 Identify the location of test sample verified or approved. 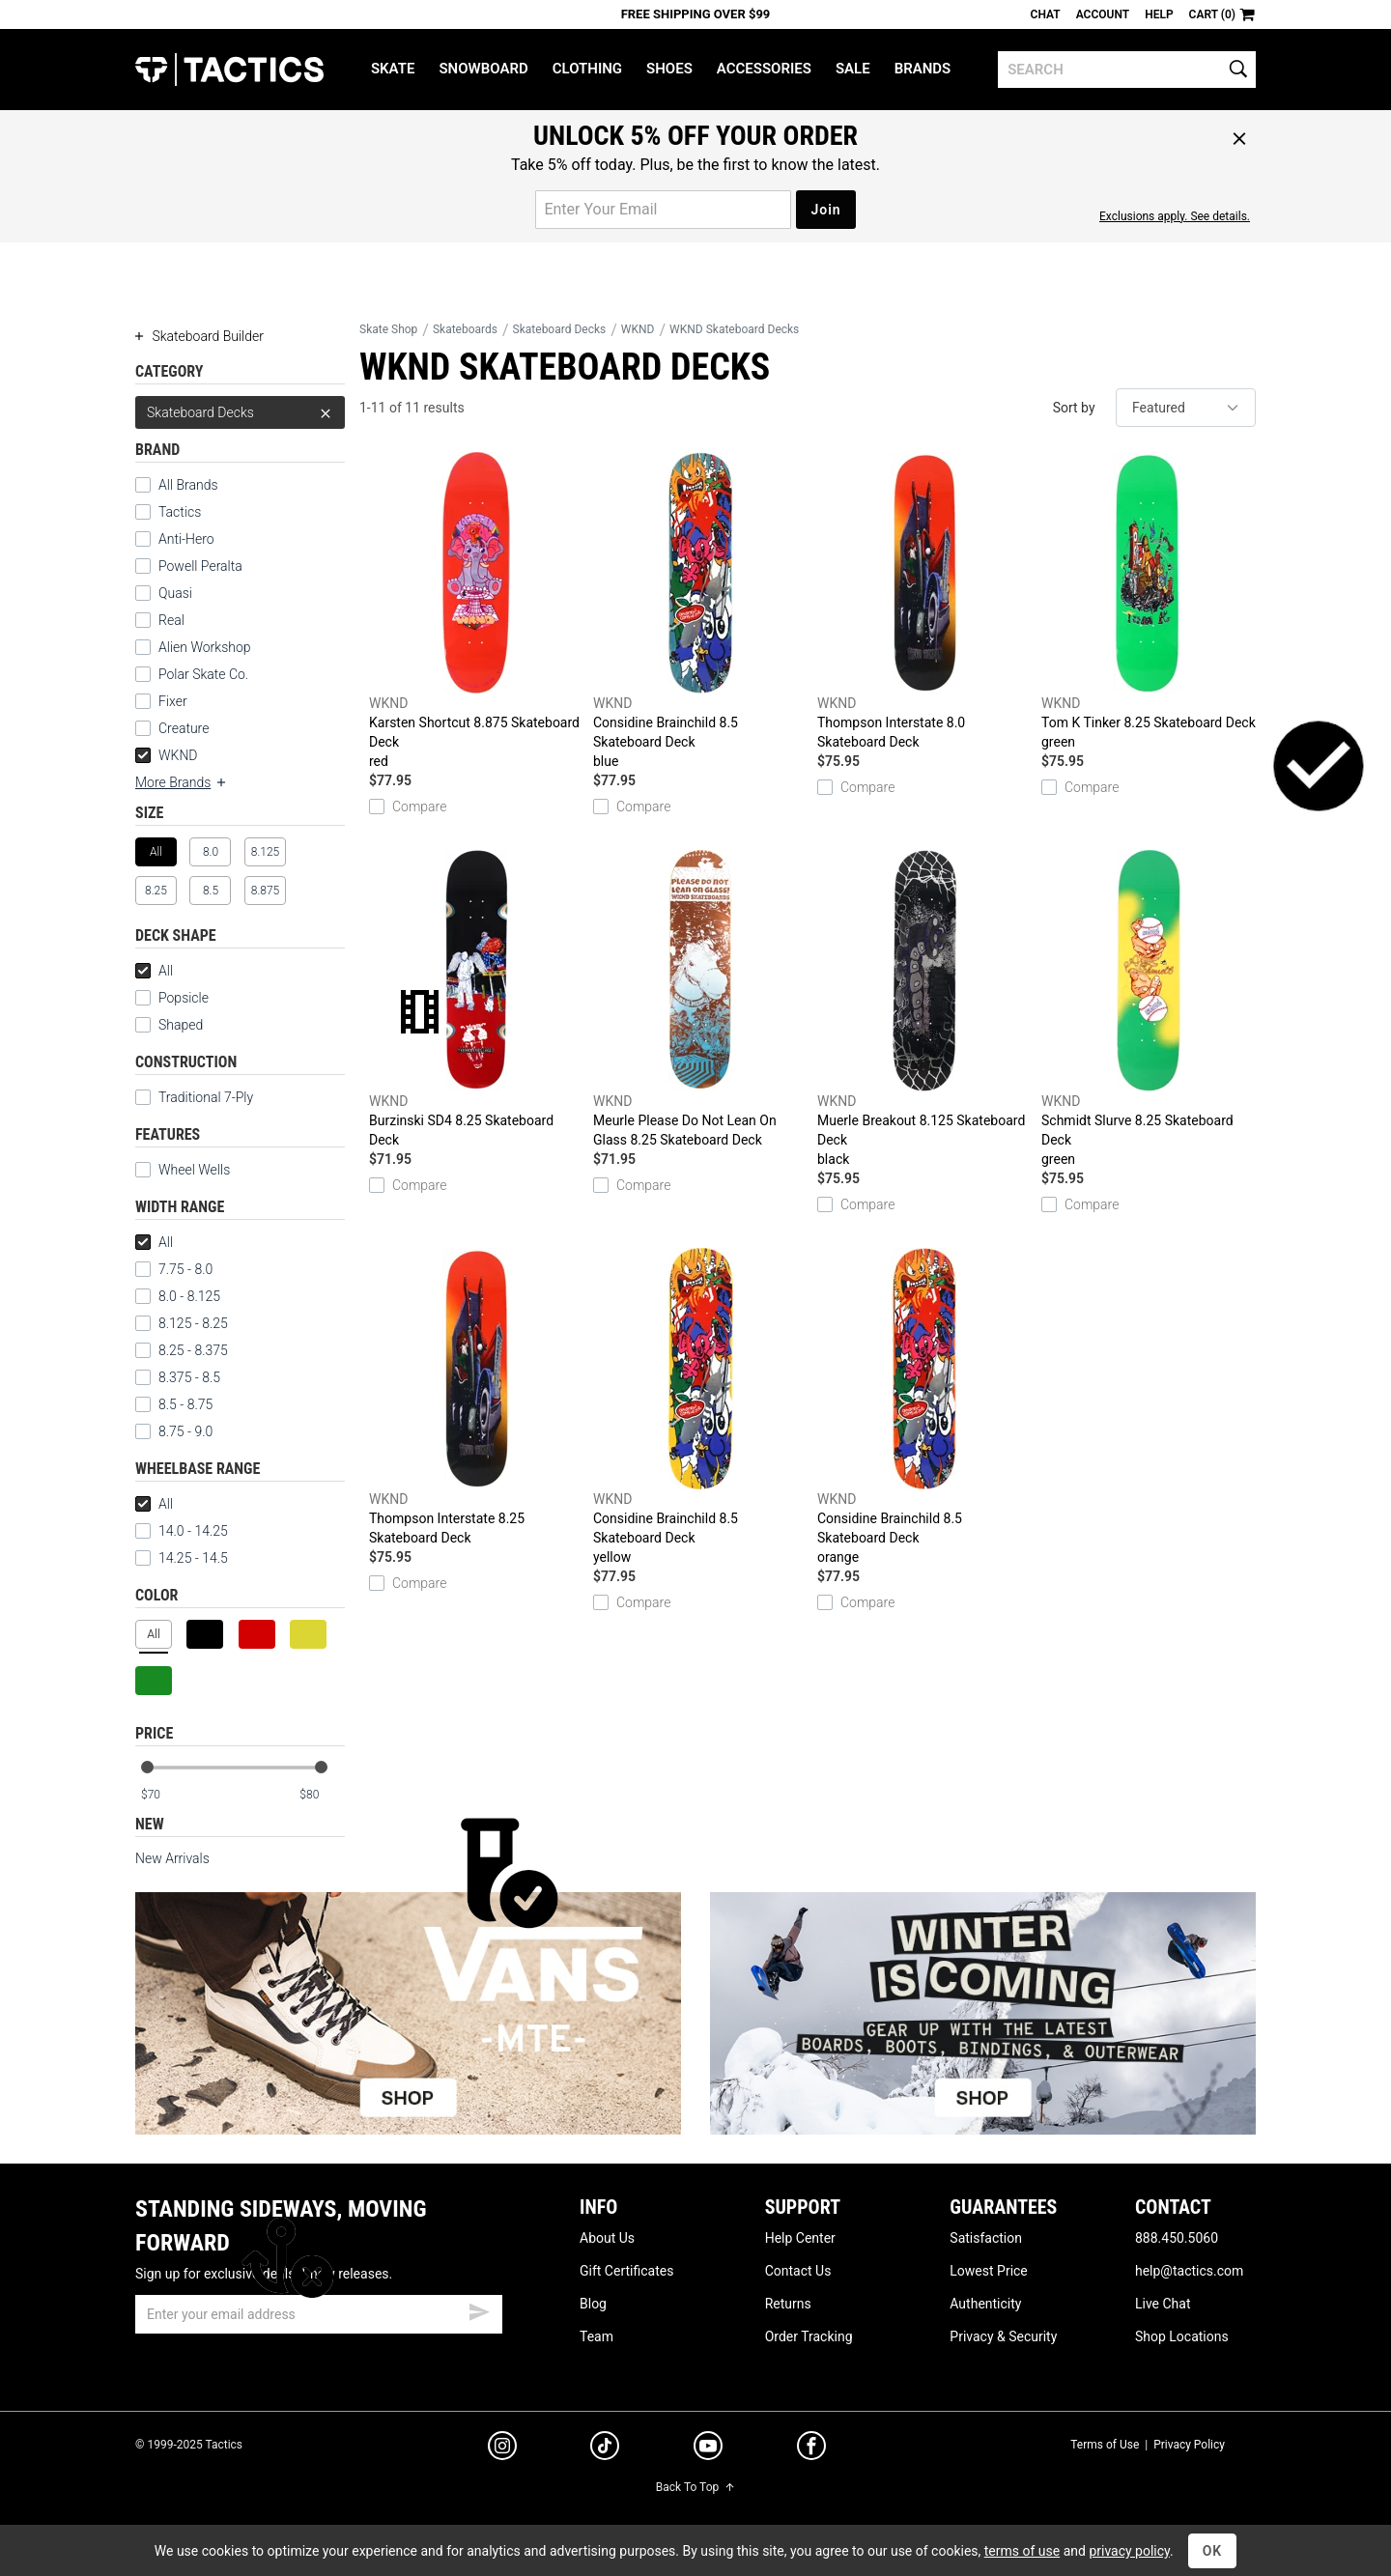
(506, 1870).